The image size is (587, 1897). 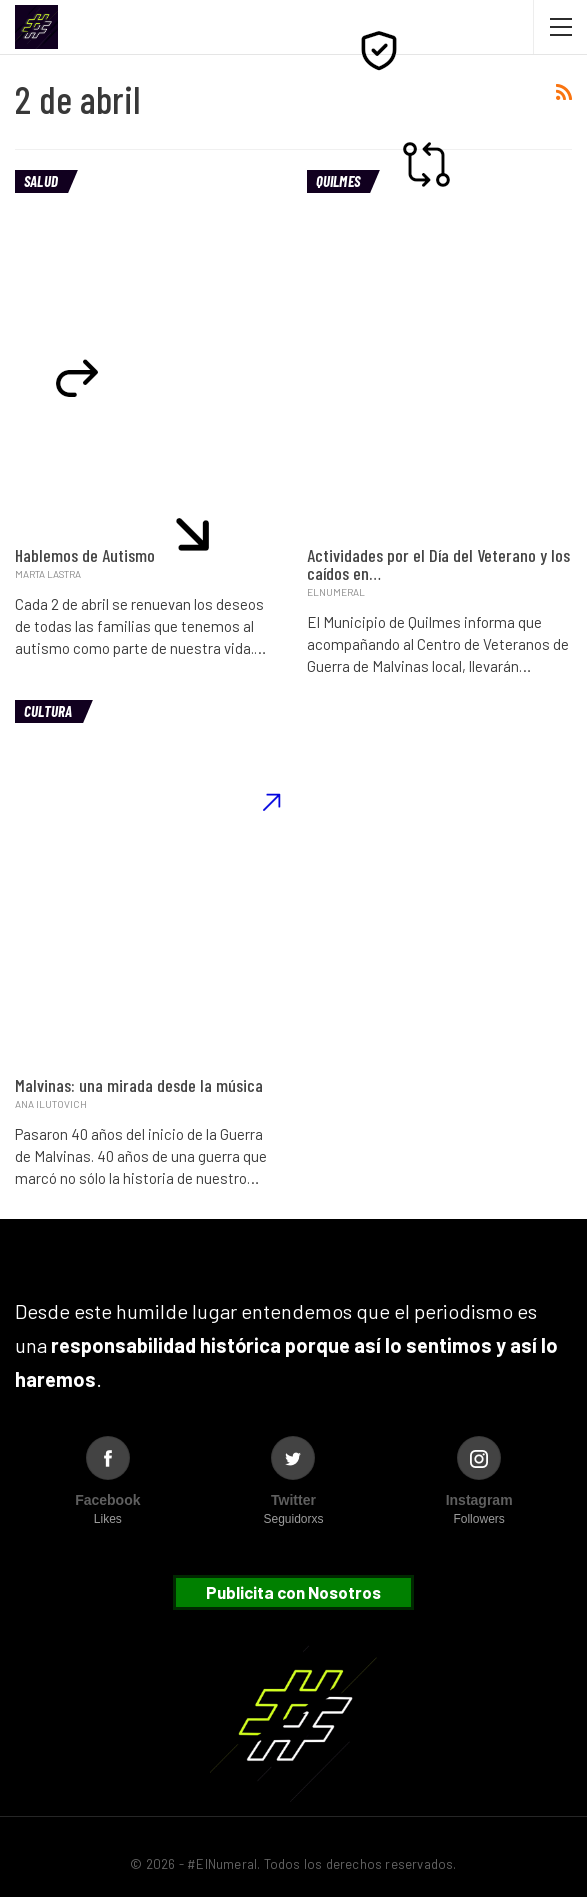 I want to click on compare branches or commits in a repository, so click(x=426, y=164).